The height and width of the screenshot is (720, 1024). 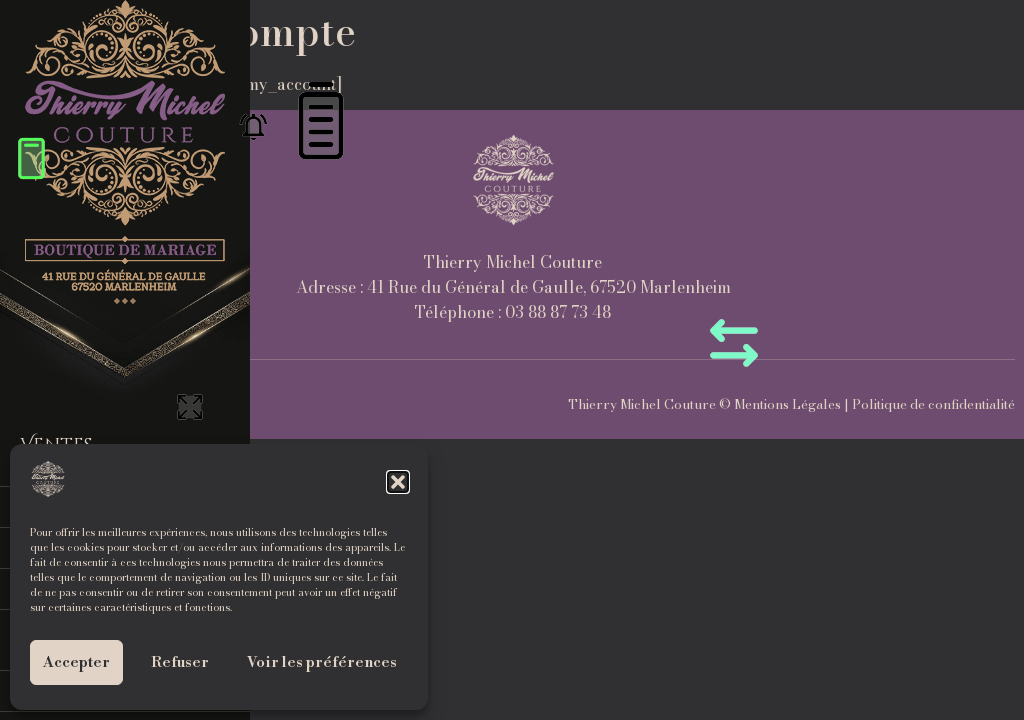 What do you see at coordinates (321, 122) in the screenshot?
I see `indicates battery is fully charged` at bounding box center [321, 122].